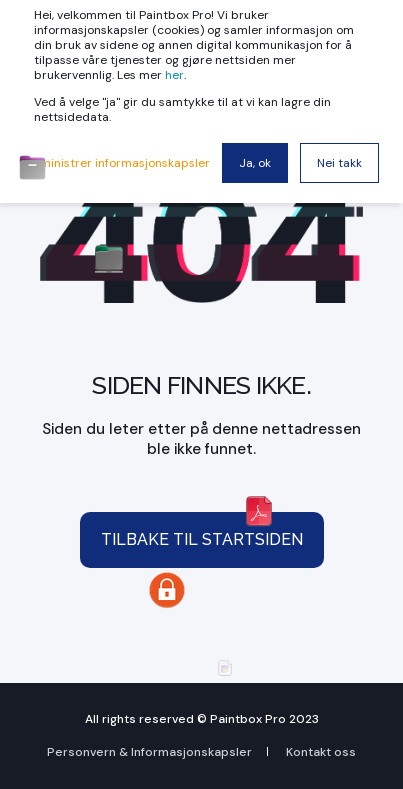  I want to click on access a remote or network folder, so click(109, 259).